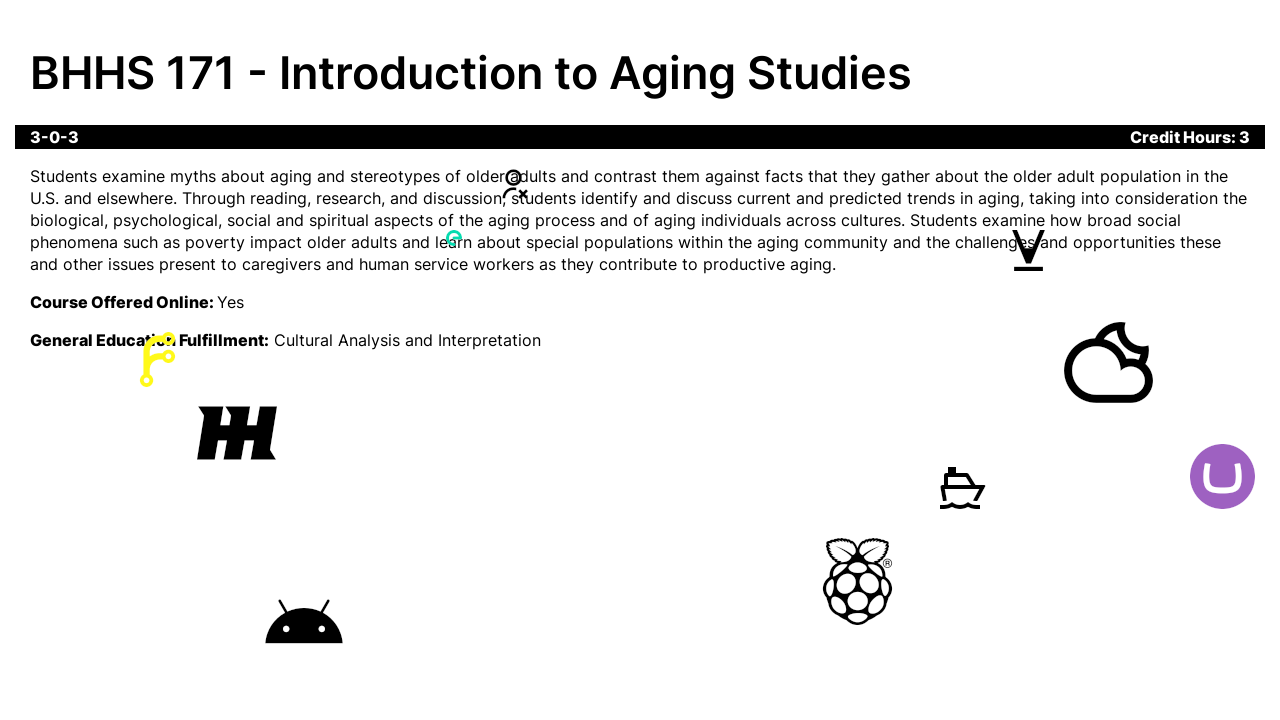 The image size is (1280, 720). What do you see at coordinates (237, 433) in the screenshot?
I see `open the Car Throttle app` at bounding box center [237, 433].